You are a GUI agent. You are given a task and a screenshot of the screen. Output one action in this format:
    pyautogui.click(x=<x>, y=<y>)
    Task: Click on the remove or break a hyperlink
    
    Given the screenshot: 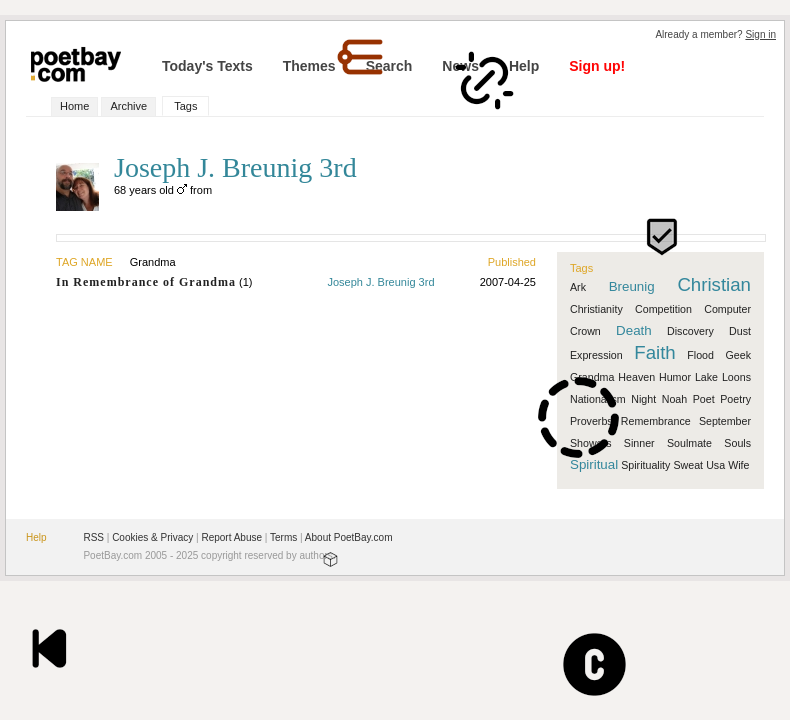 What is the action you would take?
    pyautogui.click(x=484, y=80)
    